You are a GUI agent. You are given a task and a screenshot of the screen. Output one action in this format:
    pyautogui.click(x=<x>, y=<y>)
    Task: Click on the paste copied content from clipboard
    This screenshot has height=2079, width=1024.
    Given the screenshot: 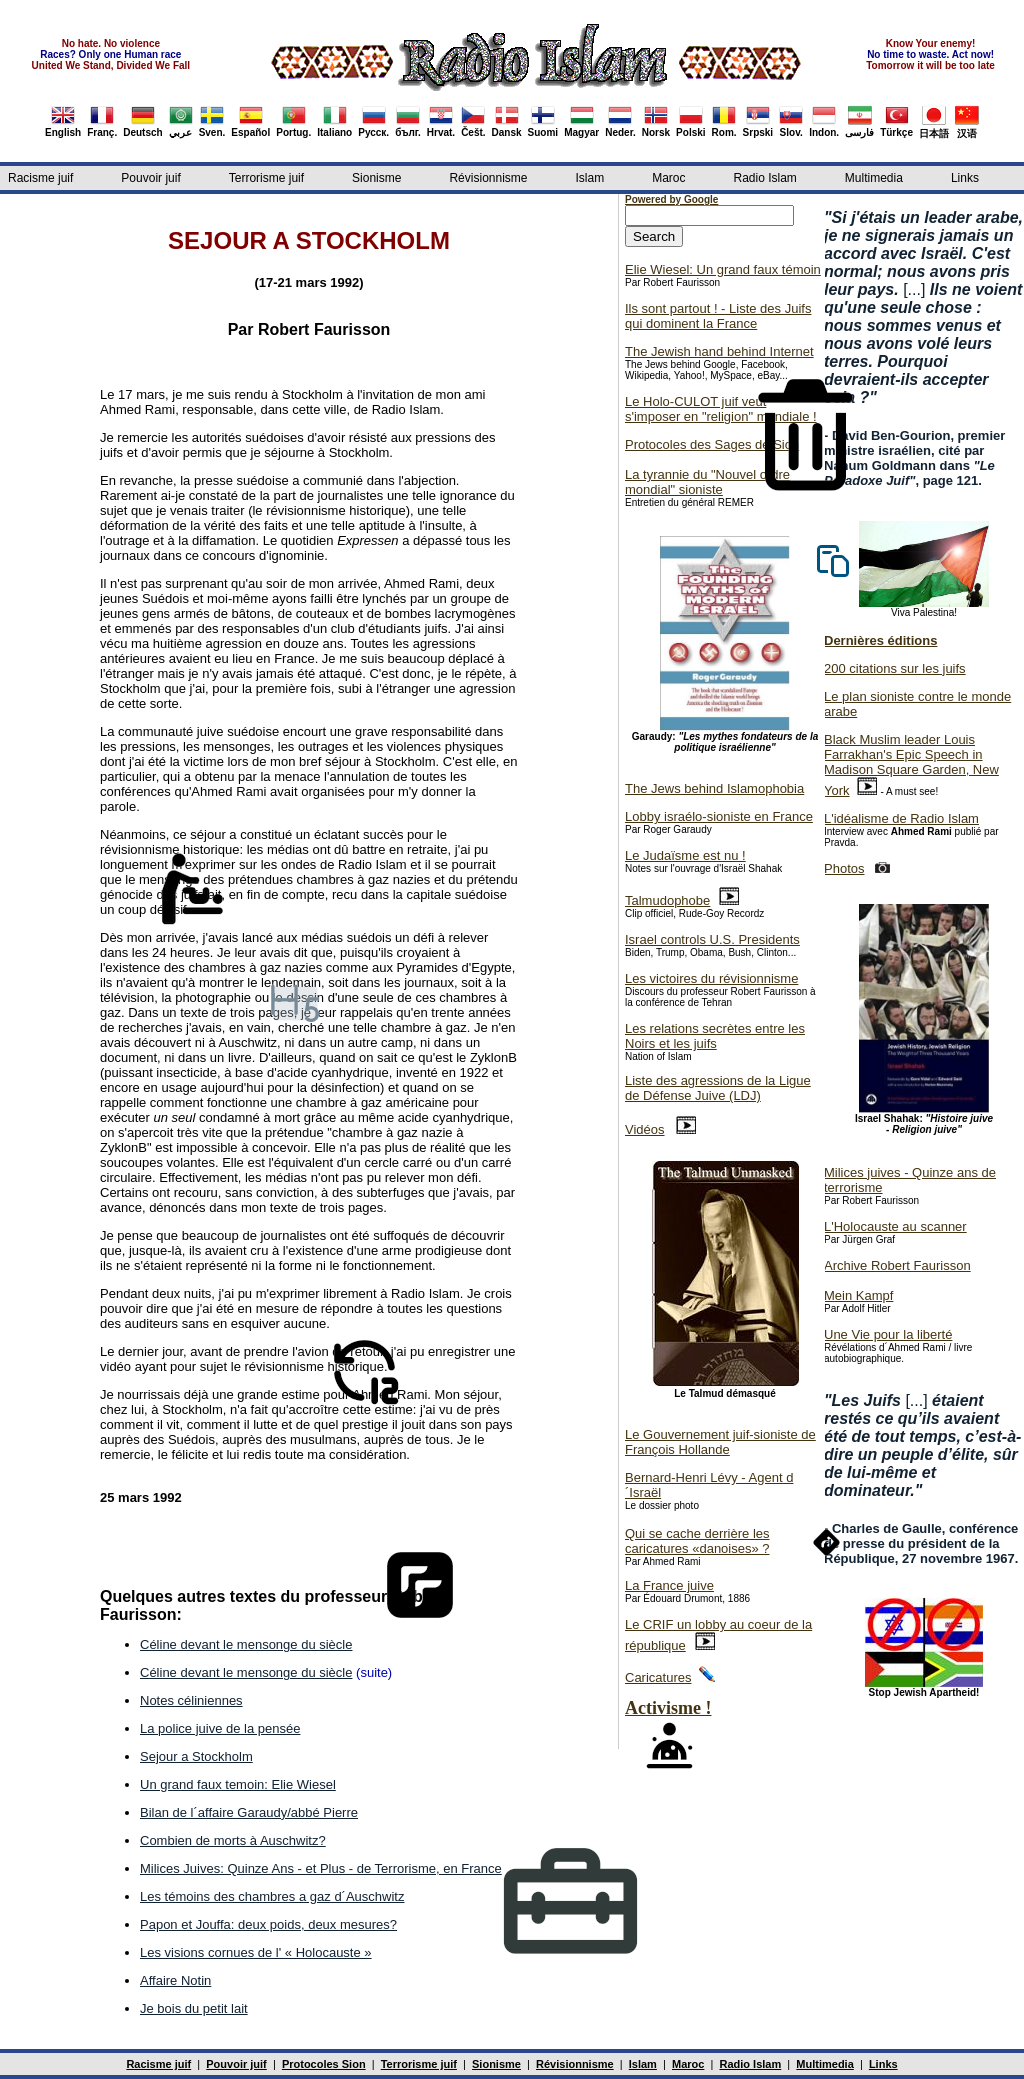 What is the action you would take?
    pyautogui.click(x=833, y=561)
    